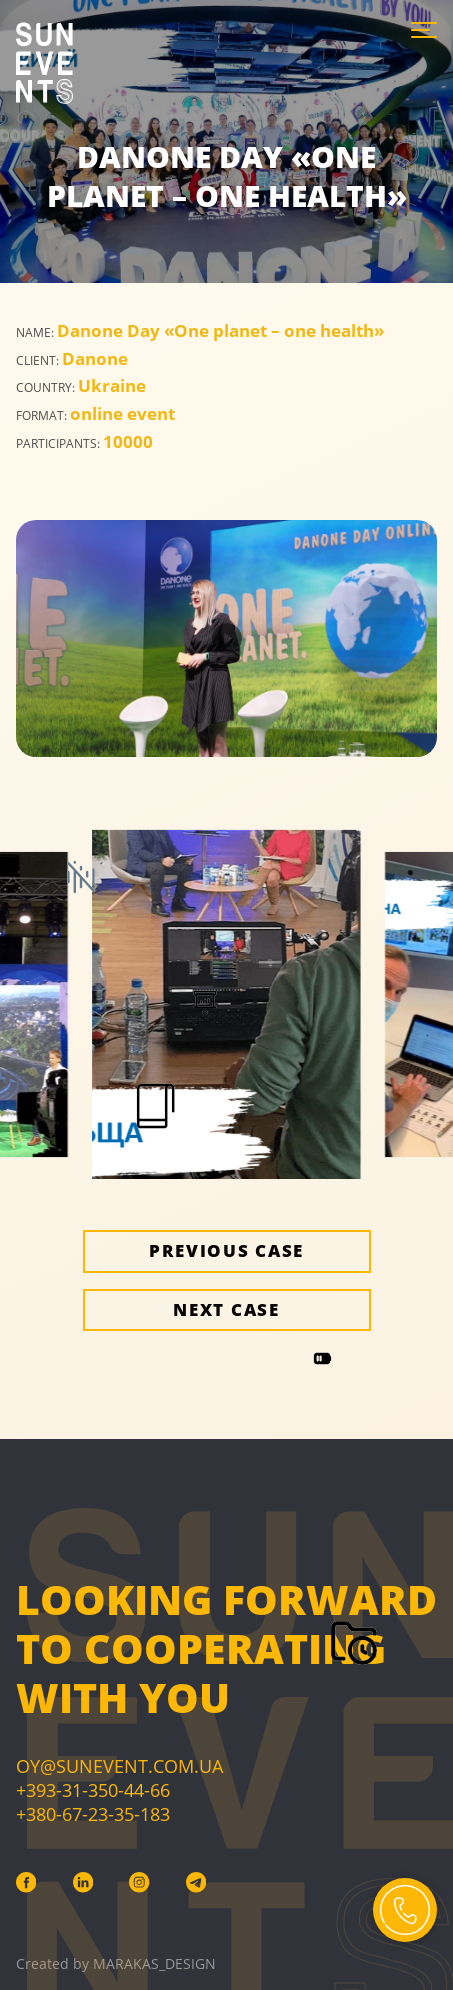  Describe the element at coordinates (81, 877) in the screenshot. I see `mute or disable audio input` at that location.